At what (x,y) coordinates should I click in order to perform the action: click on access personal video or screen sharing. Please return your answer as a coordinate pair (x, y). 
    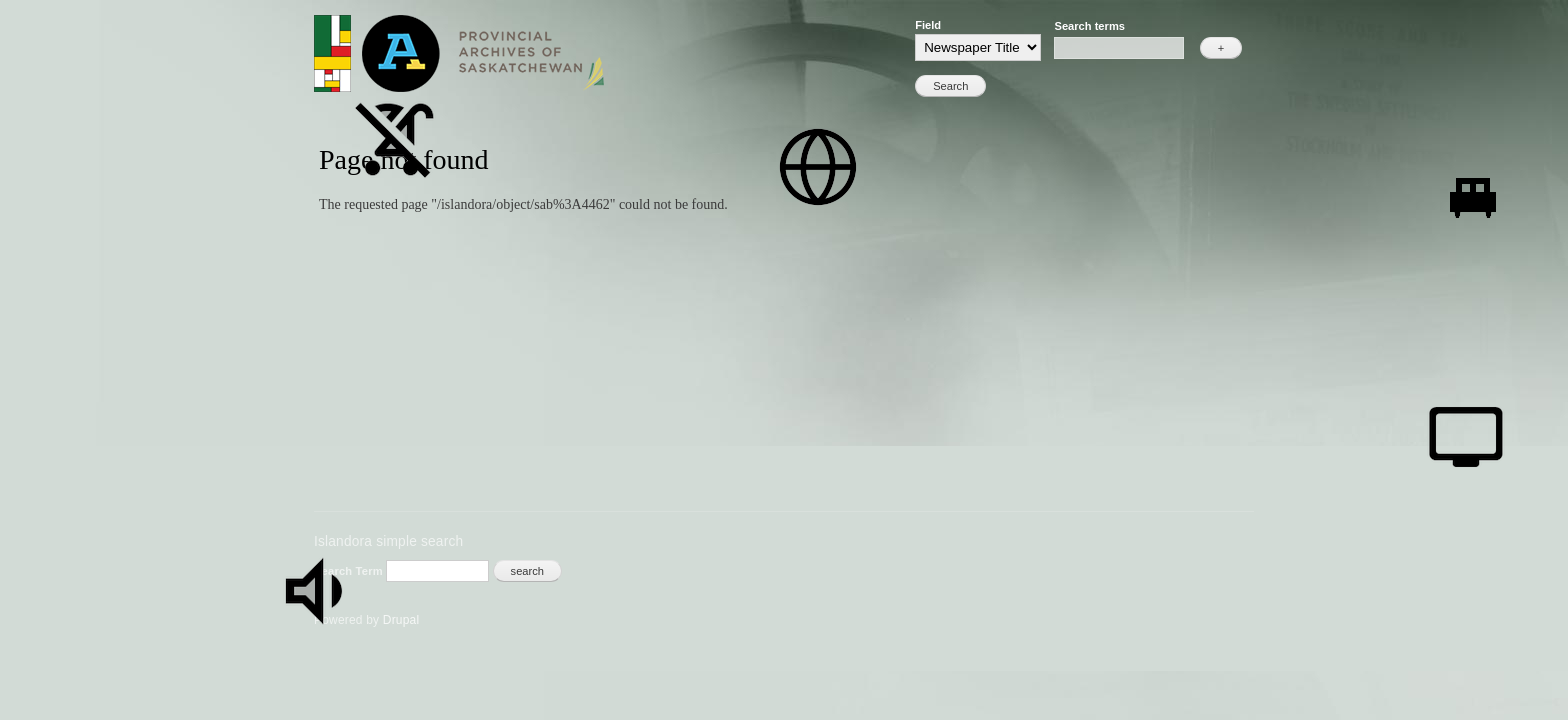
    Looking at the image, I should click on (1466, 437).